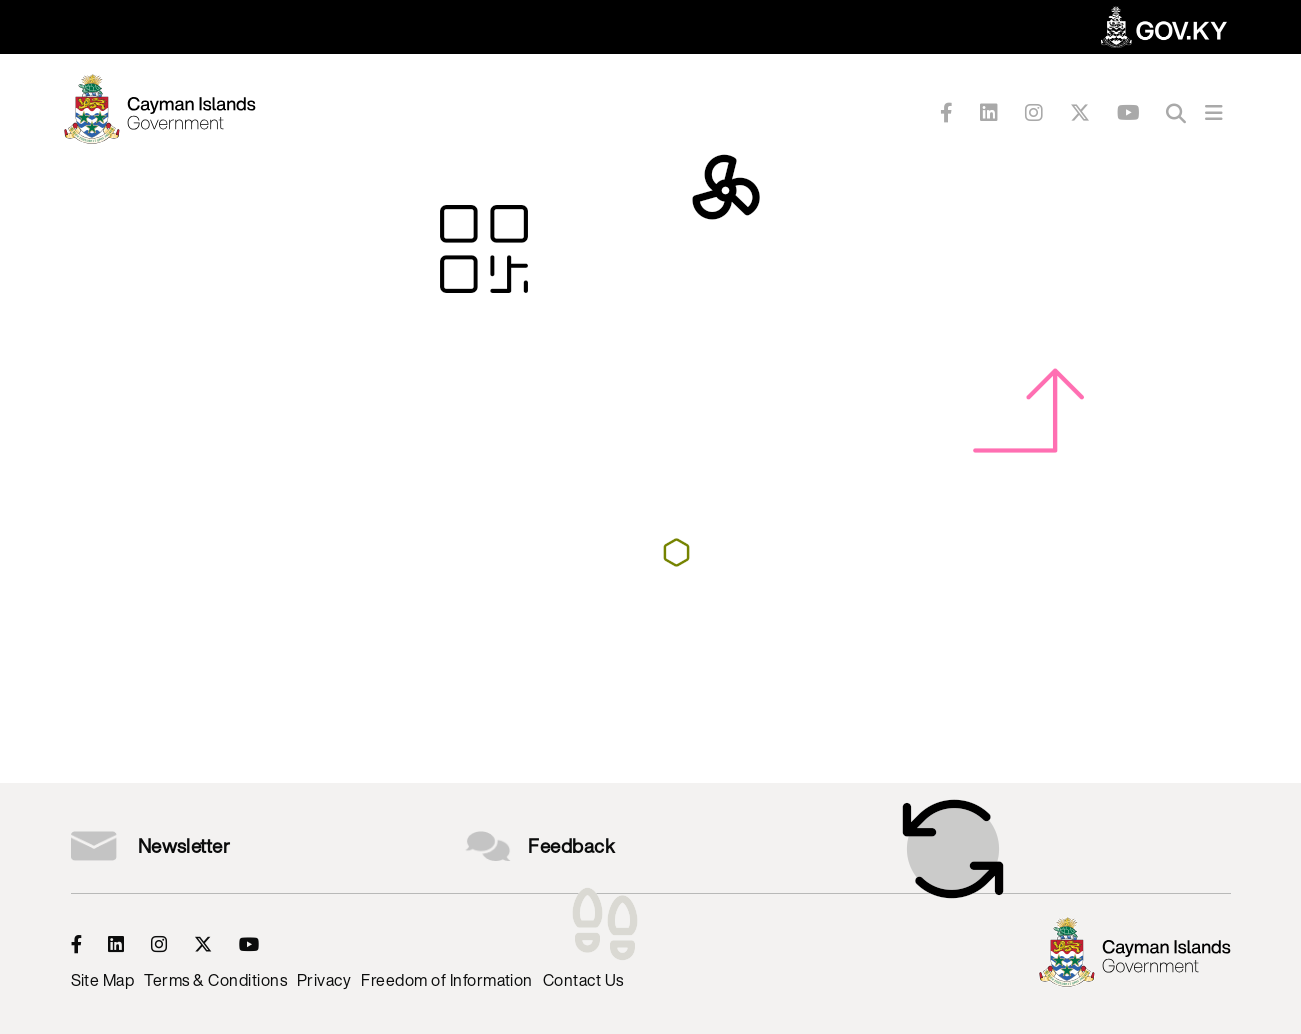 The image size is (1301, 1034). What do you see at coordinates (605, 924) in the screenshot?
I see `track your steps or walking activity` at bounding box center [605, 924].